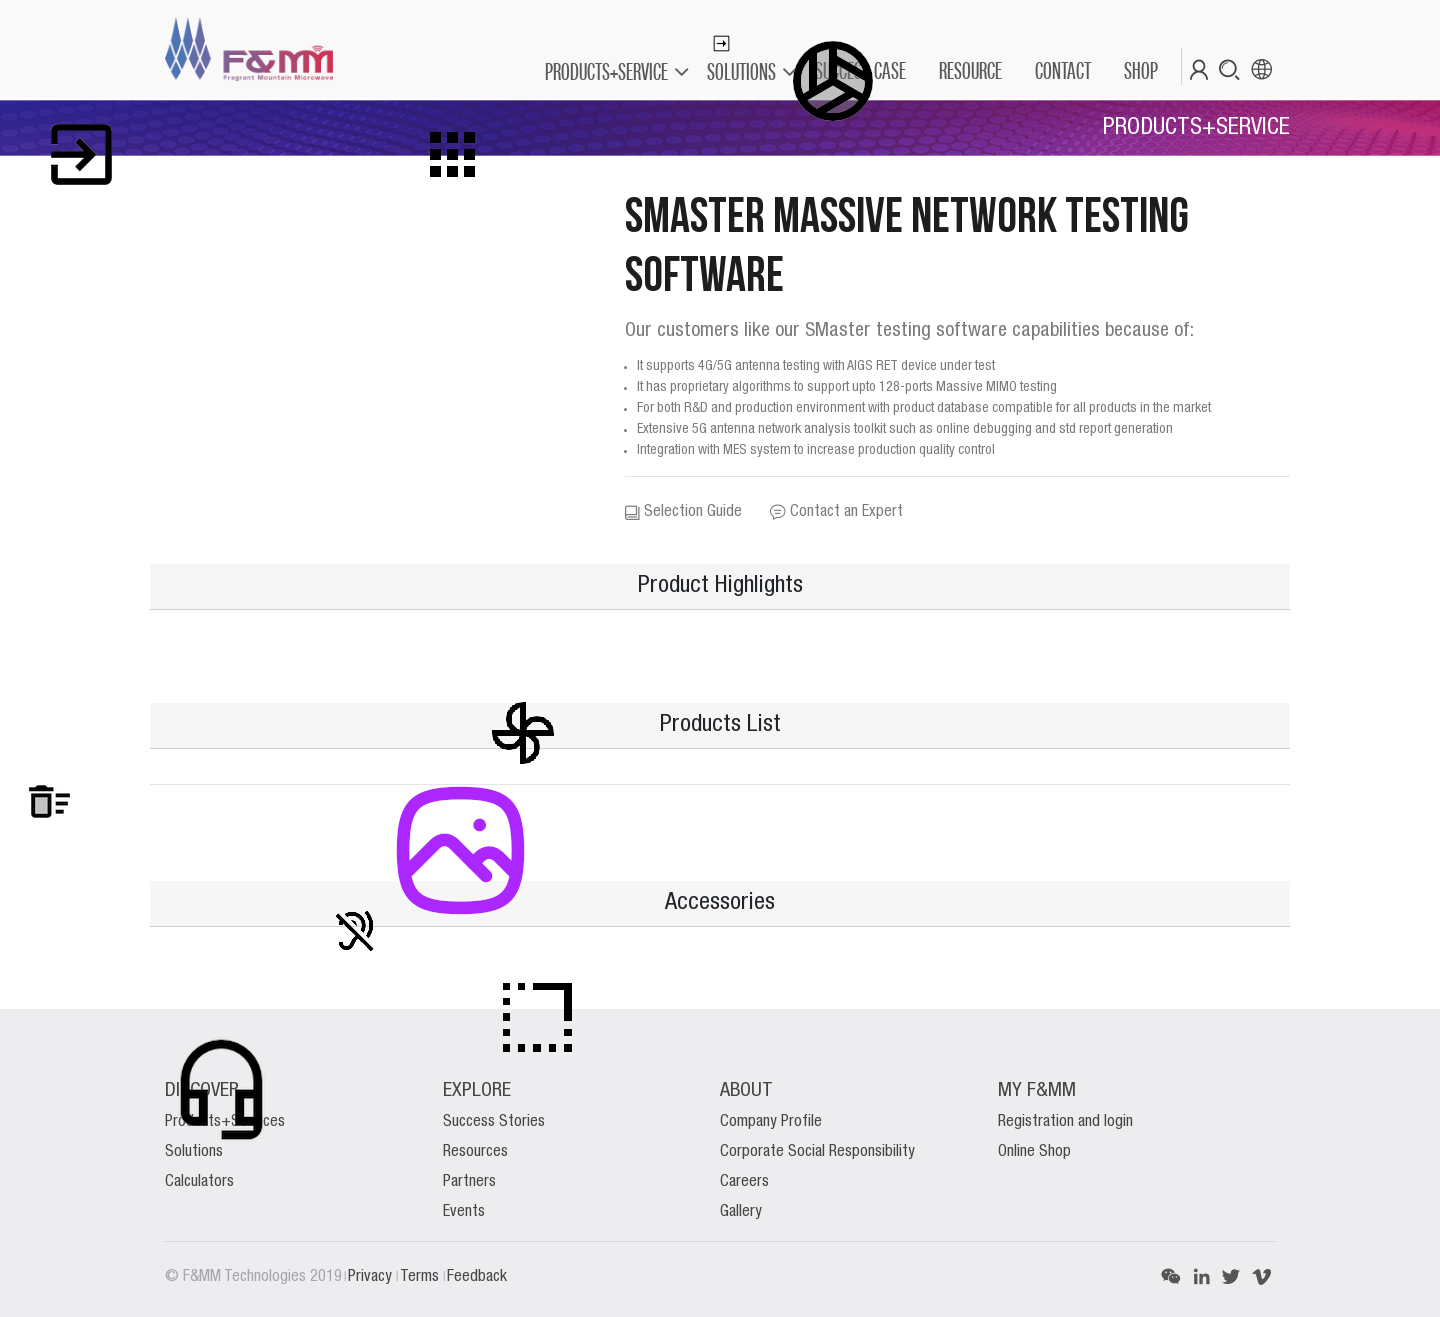 The height and width of the screenshot is (1317, 1440). What do you see at coordinates (356, 931) in the screenshot?
I see `indicates hearing accessibility features are disabled` at bounding box center [356, 931].